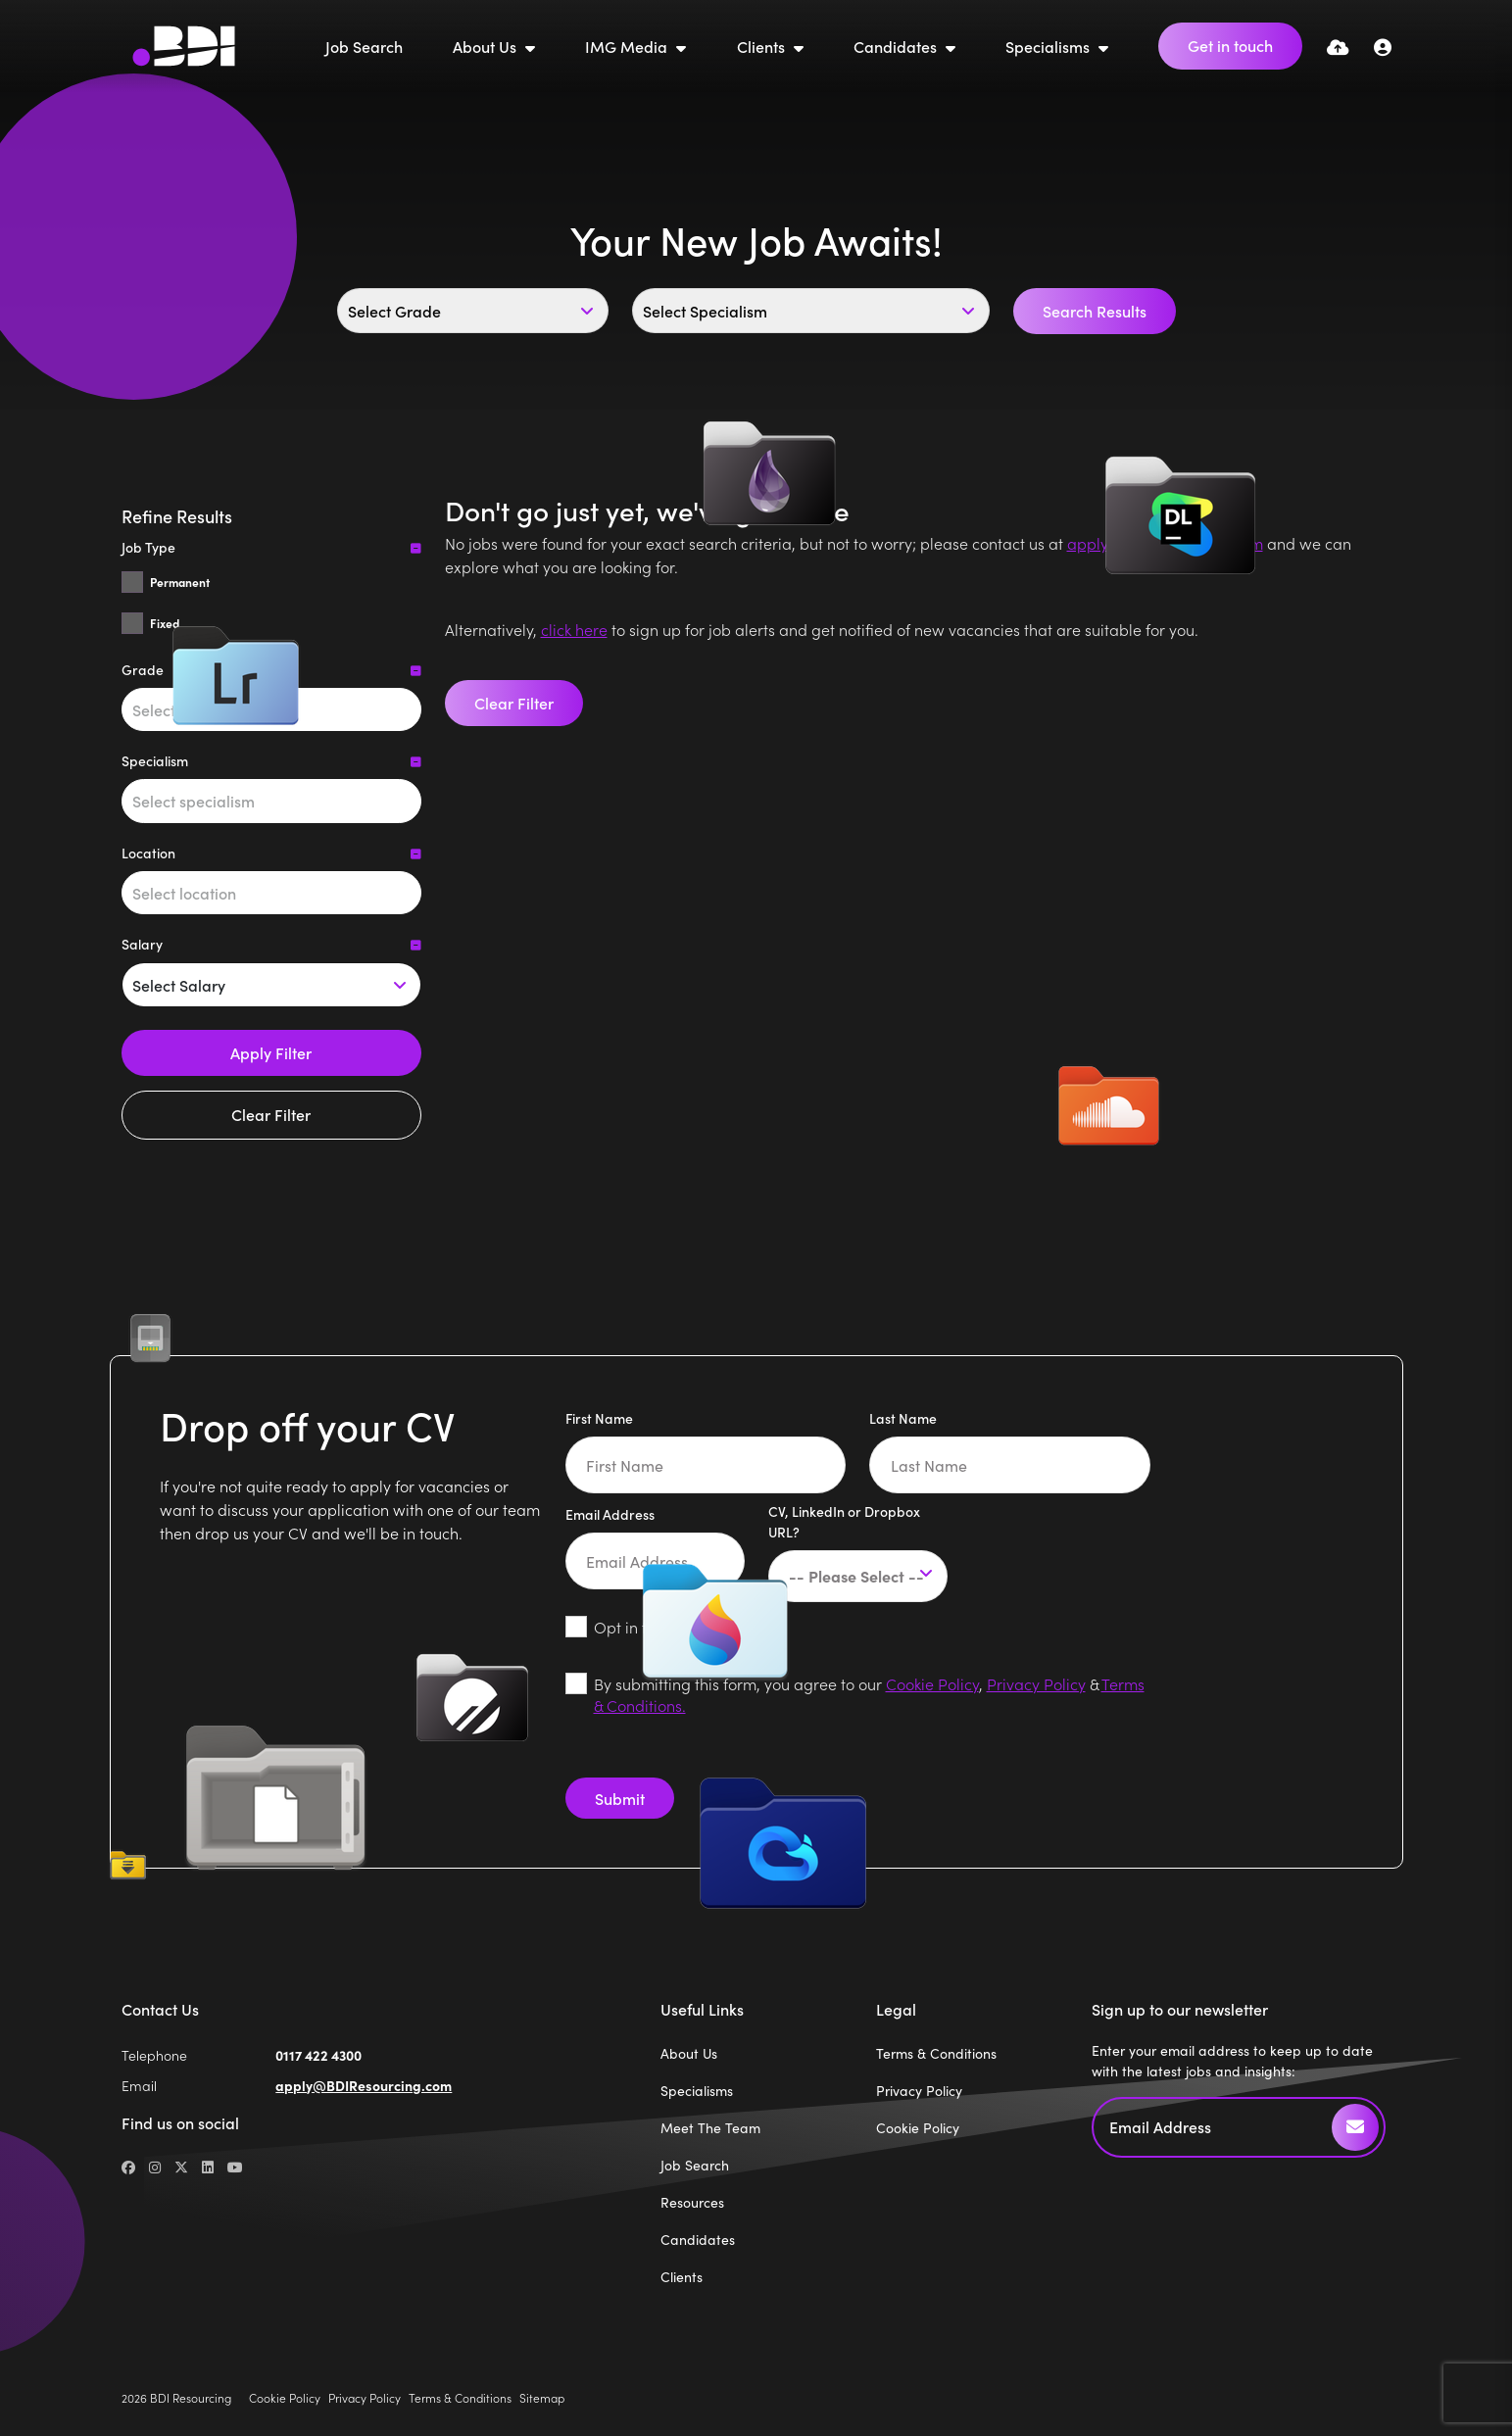 This screenshot has height=2436, width=1512. Describe the element at coordinates (127, 1866) in the screenshot. I see `open your getgo download manager folder` at that location.